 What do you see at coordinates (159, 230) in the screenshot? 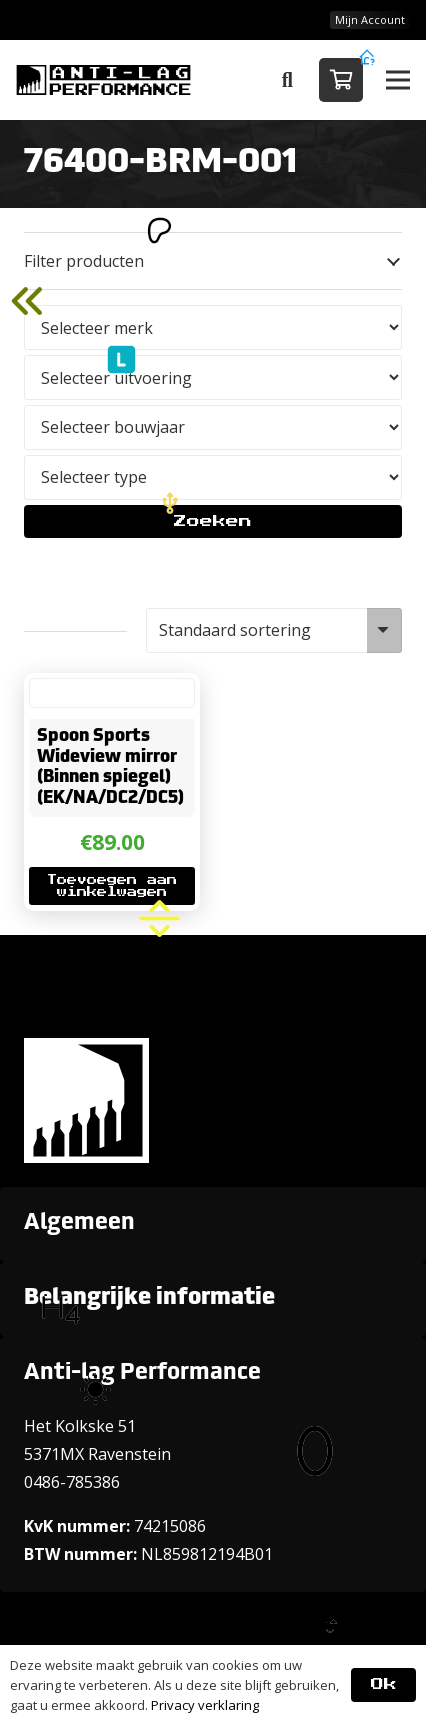
I see `visit patreon page` at bounding box center [159, 230].